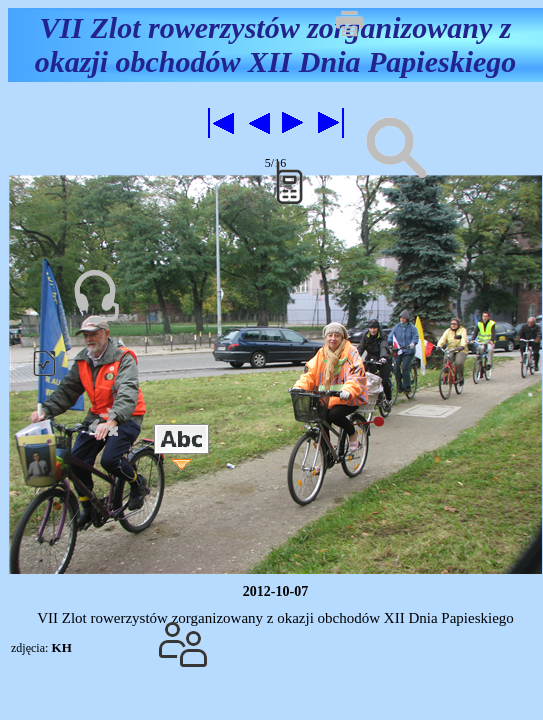 The height and width of the screenshot is (720, 543). What do you see at coordinates (103, 421) in the screenshot?
I see `indicates no network connection available` at bounding box center [103, 421].